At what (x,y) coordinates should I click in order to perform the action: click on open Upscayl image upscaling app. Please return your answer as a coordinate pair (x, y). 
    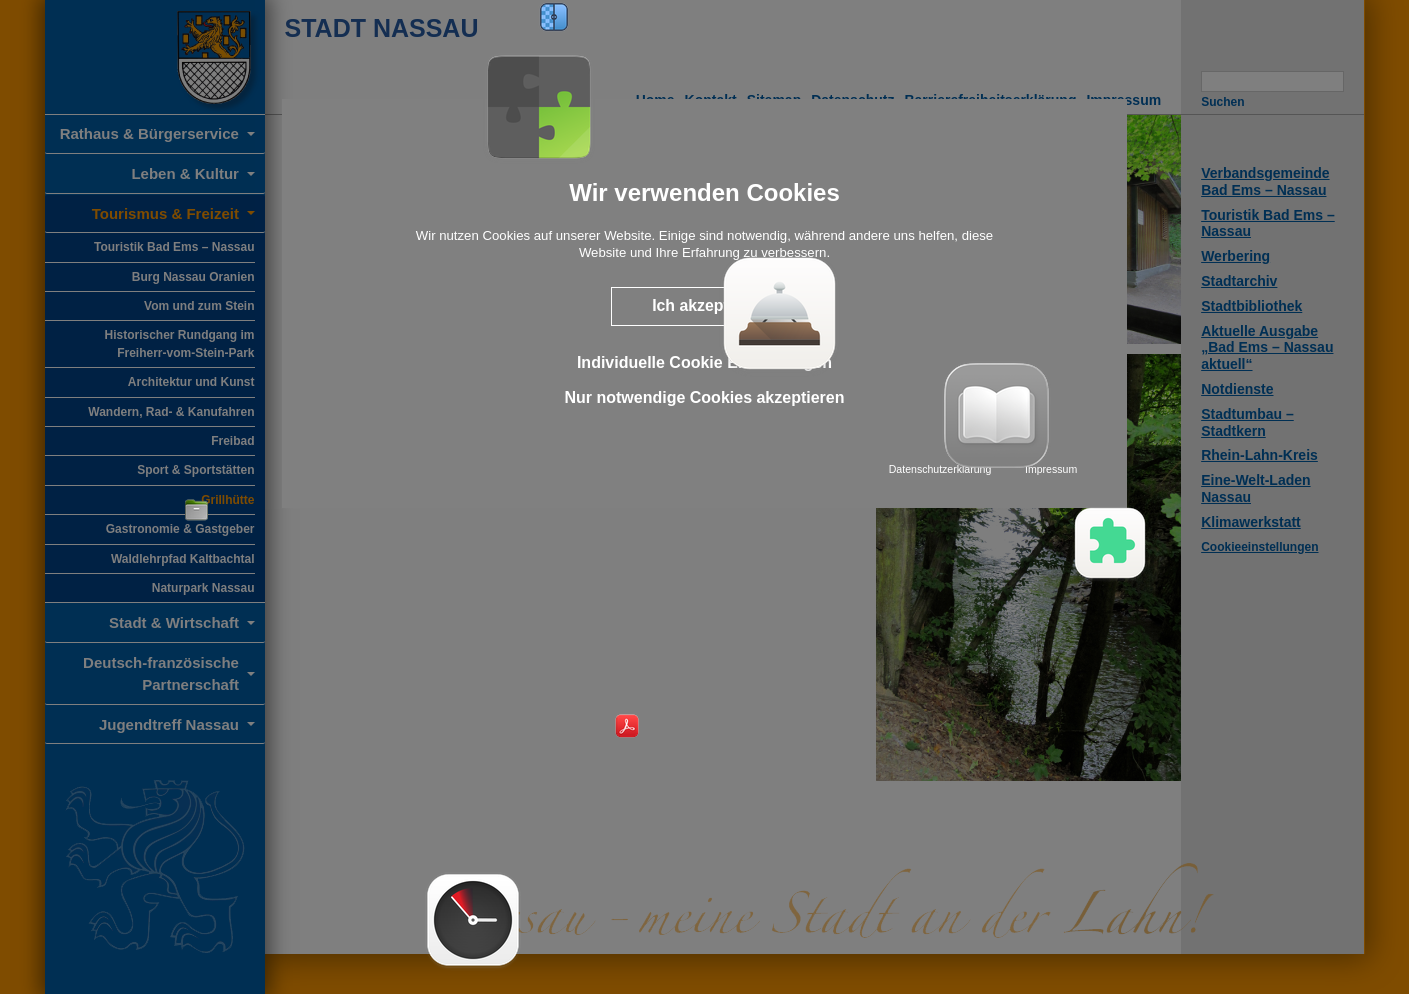
    Looking at the image, I should click on (554, 17).